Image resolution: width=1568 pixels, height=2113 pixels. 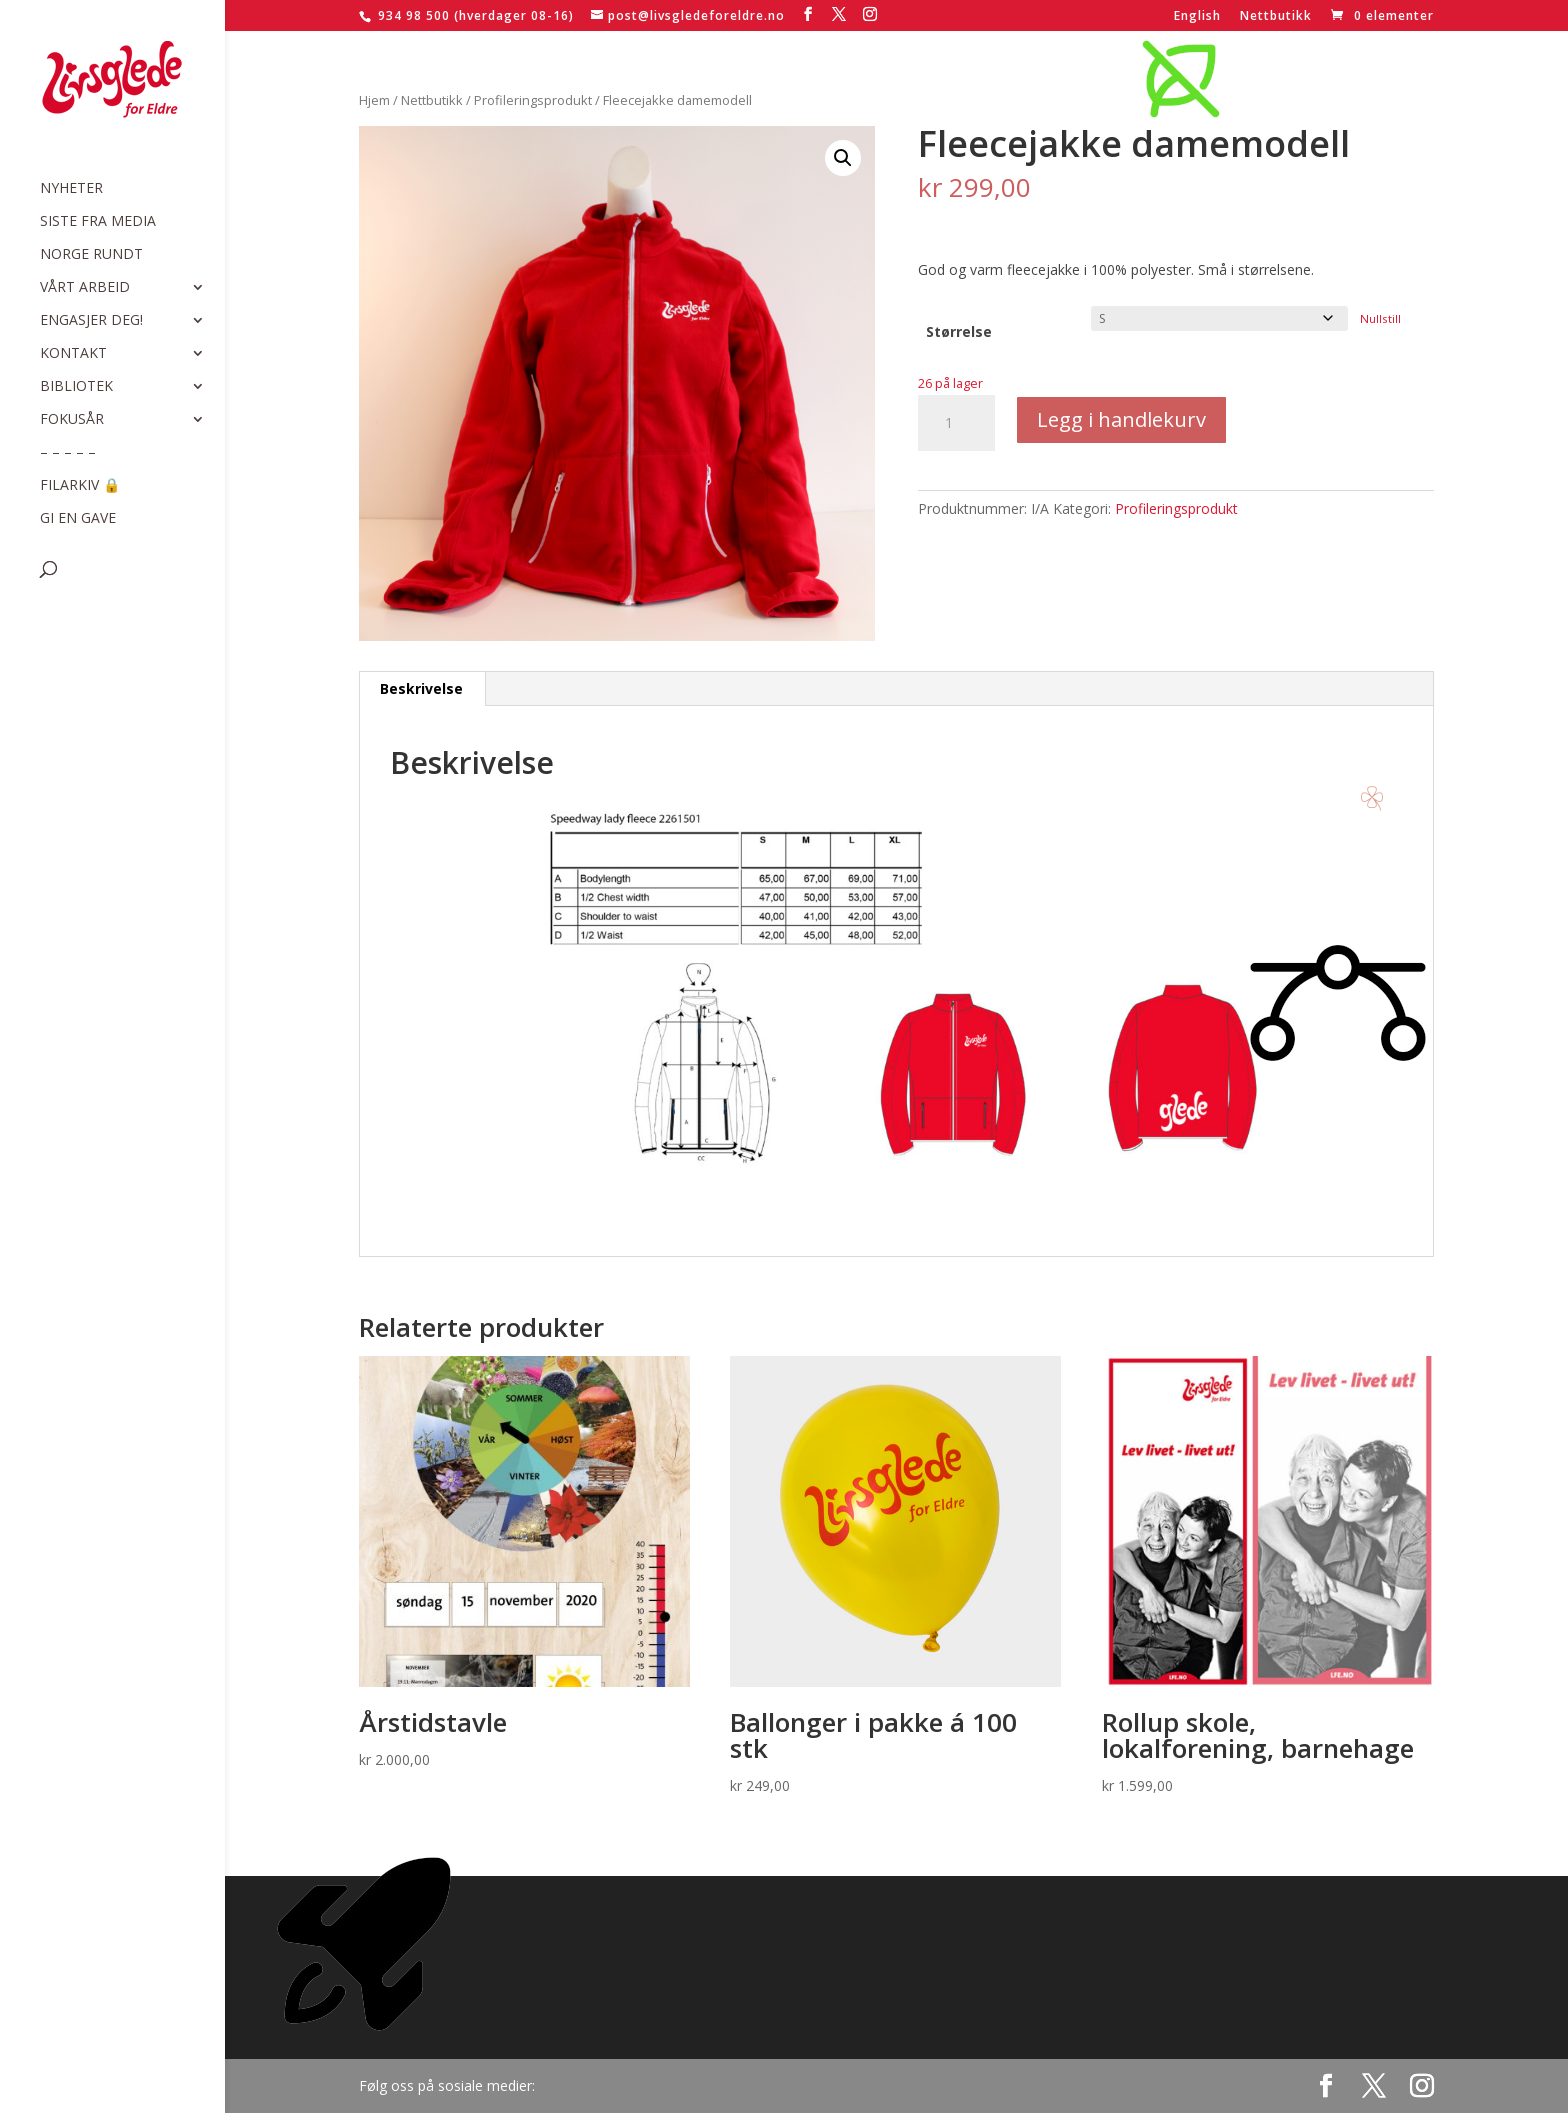 What do you see at coordinates (367, 1940) in the screenshot?
I see `launch or deploy a project` at bounding box center [367, 1940].